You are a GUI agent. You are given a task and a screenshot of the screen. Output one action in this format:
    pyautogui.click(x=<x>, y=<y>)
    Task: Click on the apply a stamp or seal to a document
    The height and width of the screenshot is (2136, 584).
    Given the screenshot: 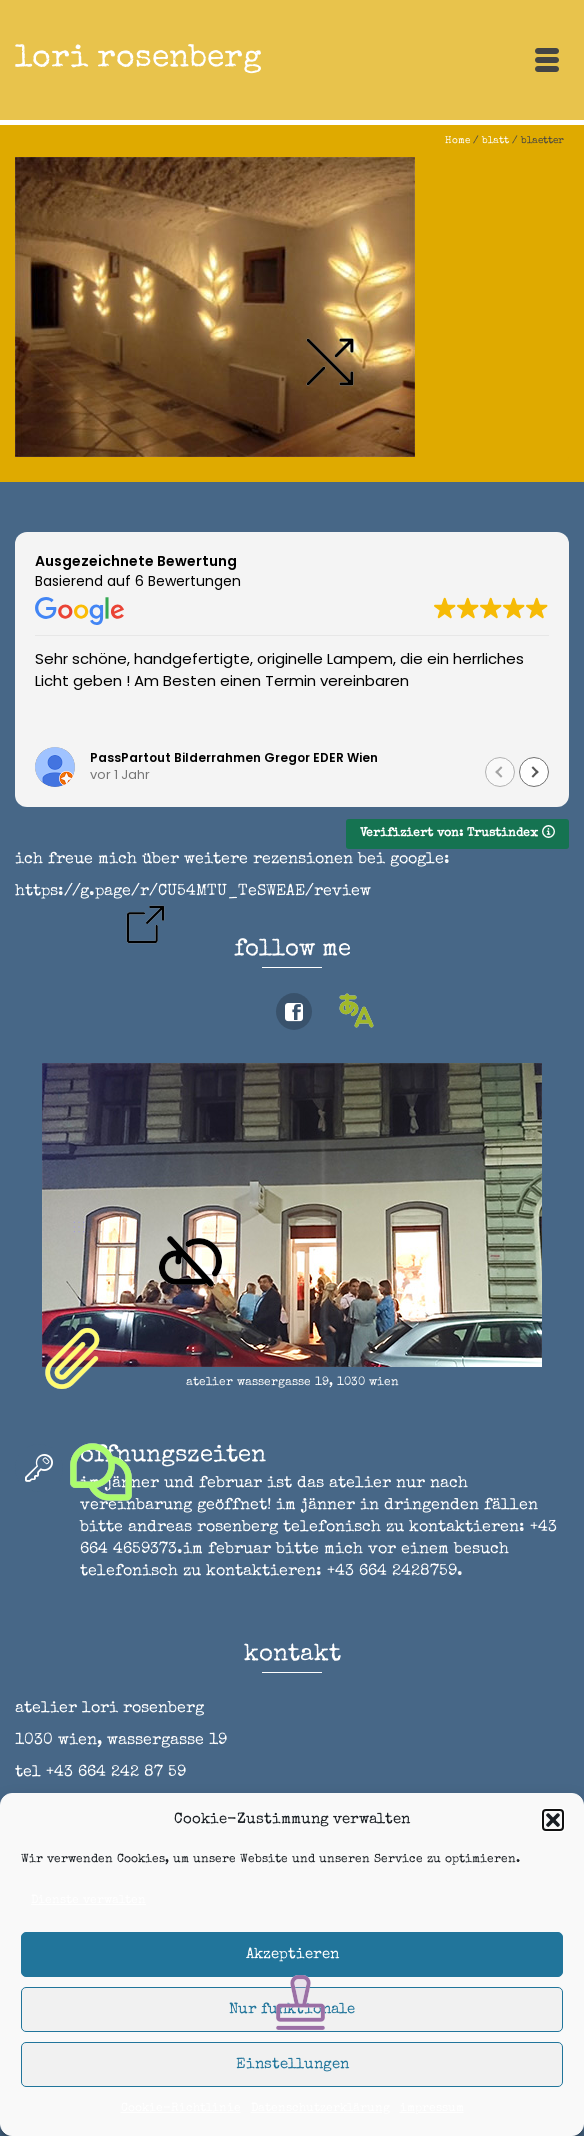 What is the action you would take?
    pyautogui.click(x=300, y=2003)
    